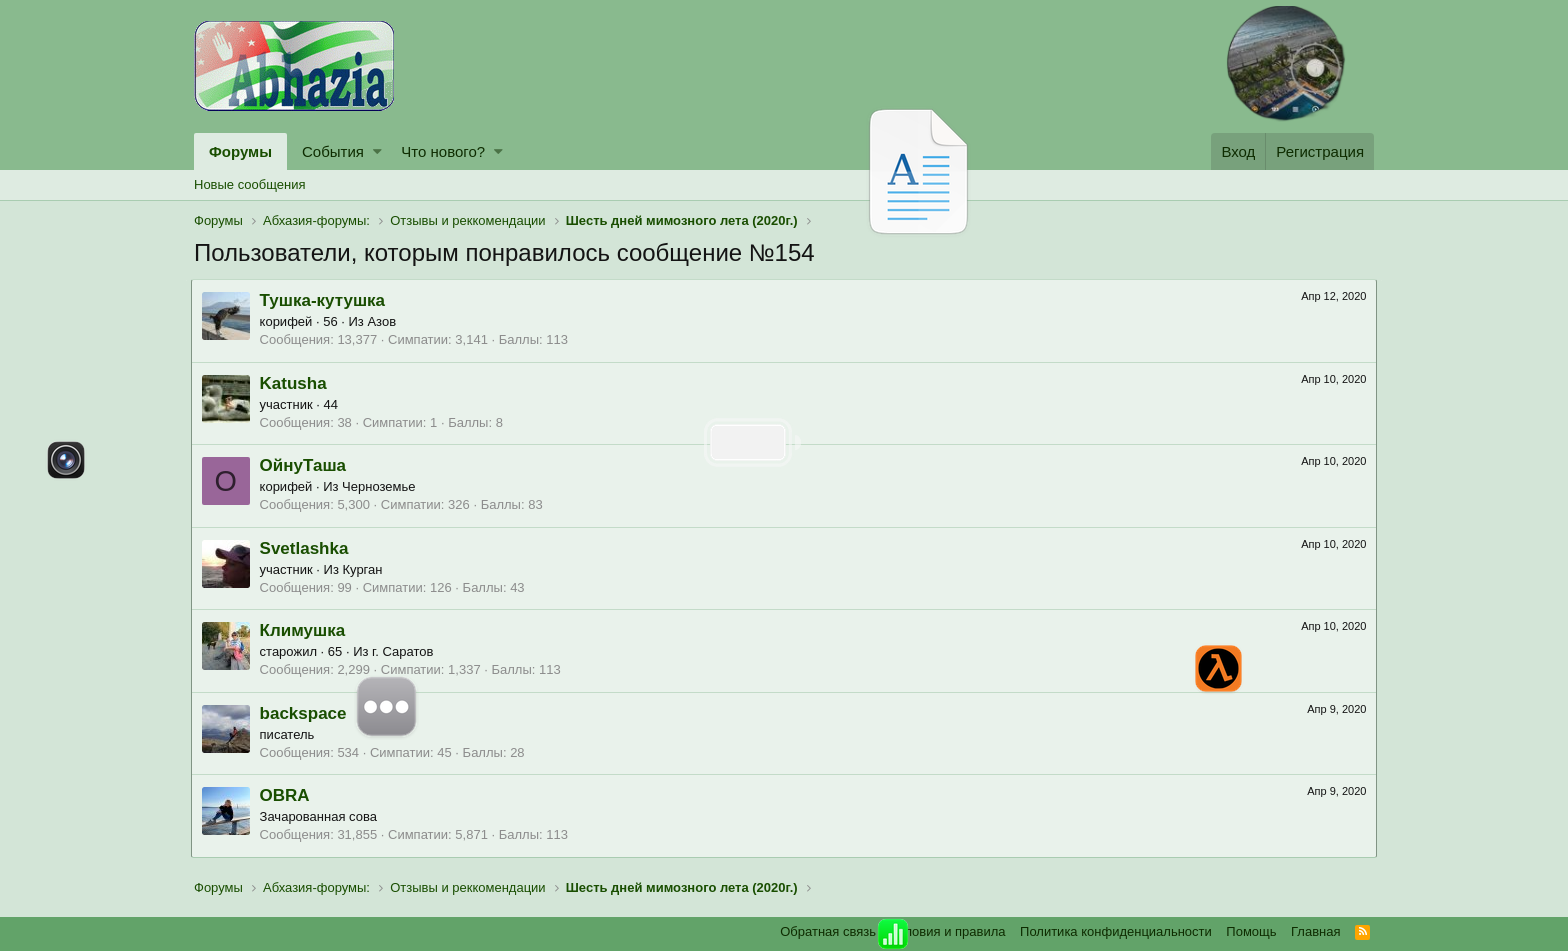 The image size is (1568, 951). Describe the element at coordinates (893, 934) in the screenshot. I see `open LibreOffice Calc spreadsheet application` at that location.